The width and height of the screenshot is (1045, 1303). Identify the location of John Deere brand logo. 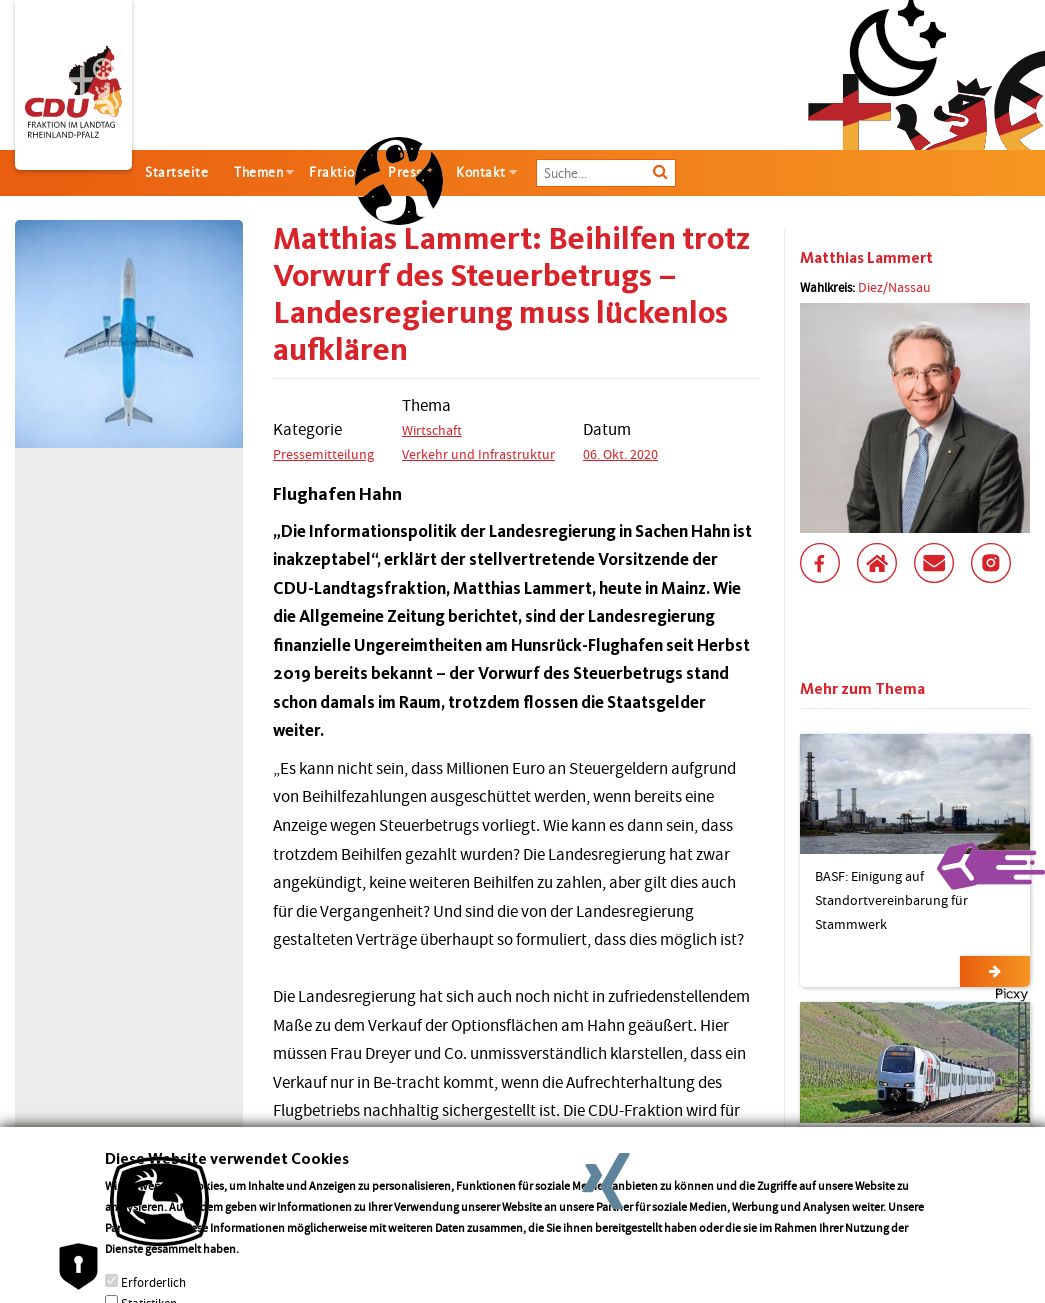
(159, 1201).